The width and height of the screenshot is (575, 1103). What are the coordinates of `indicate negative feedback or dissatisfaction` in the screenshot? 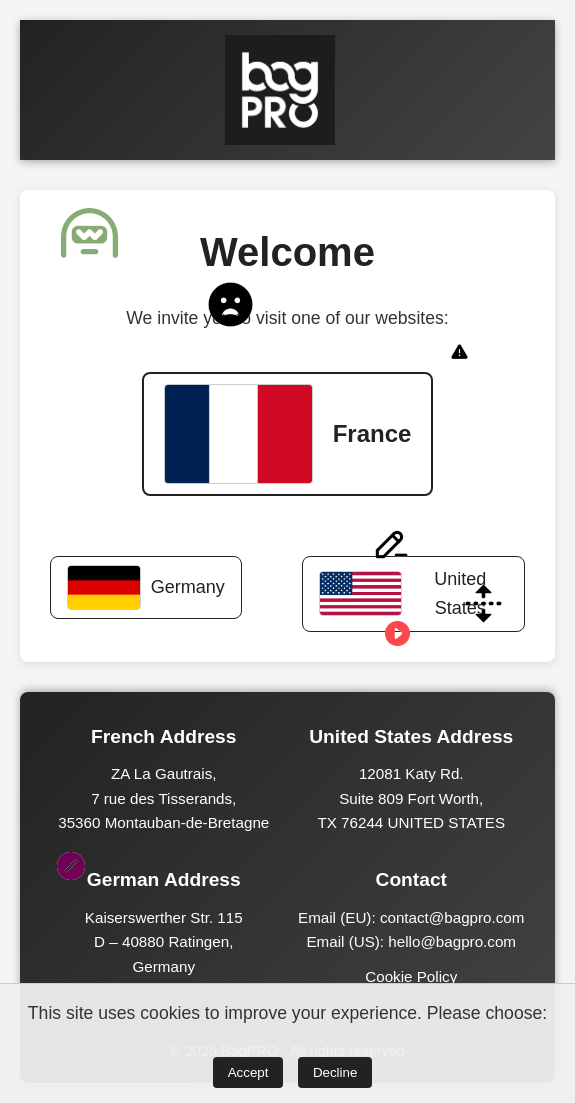 It's located at (230, 304).